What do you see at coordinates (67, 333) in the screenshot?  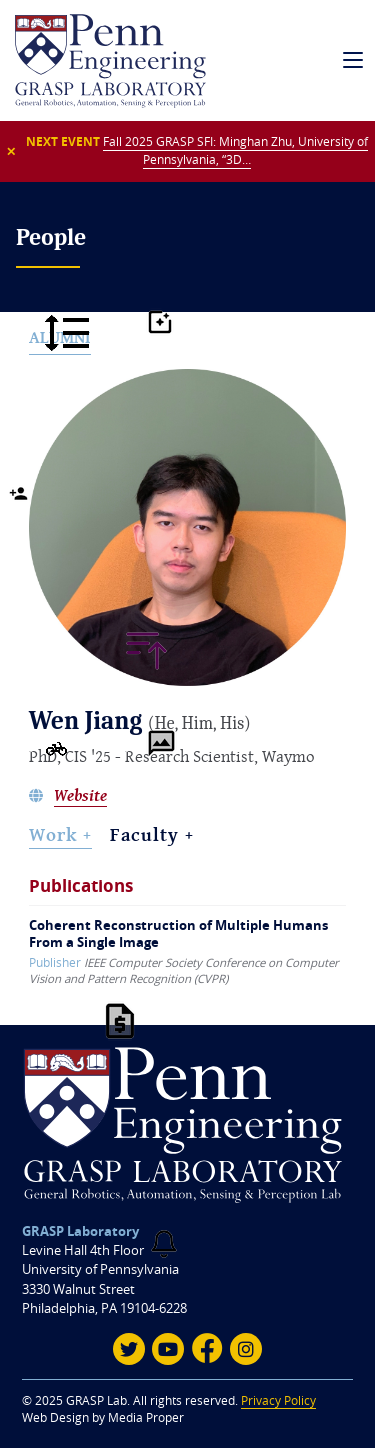 I see `adjust line spacing in text` at bounding box center [67, 333].